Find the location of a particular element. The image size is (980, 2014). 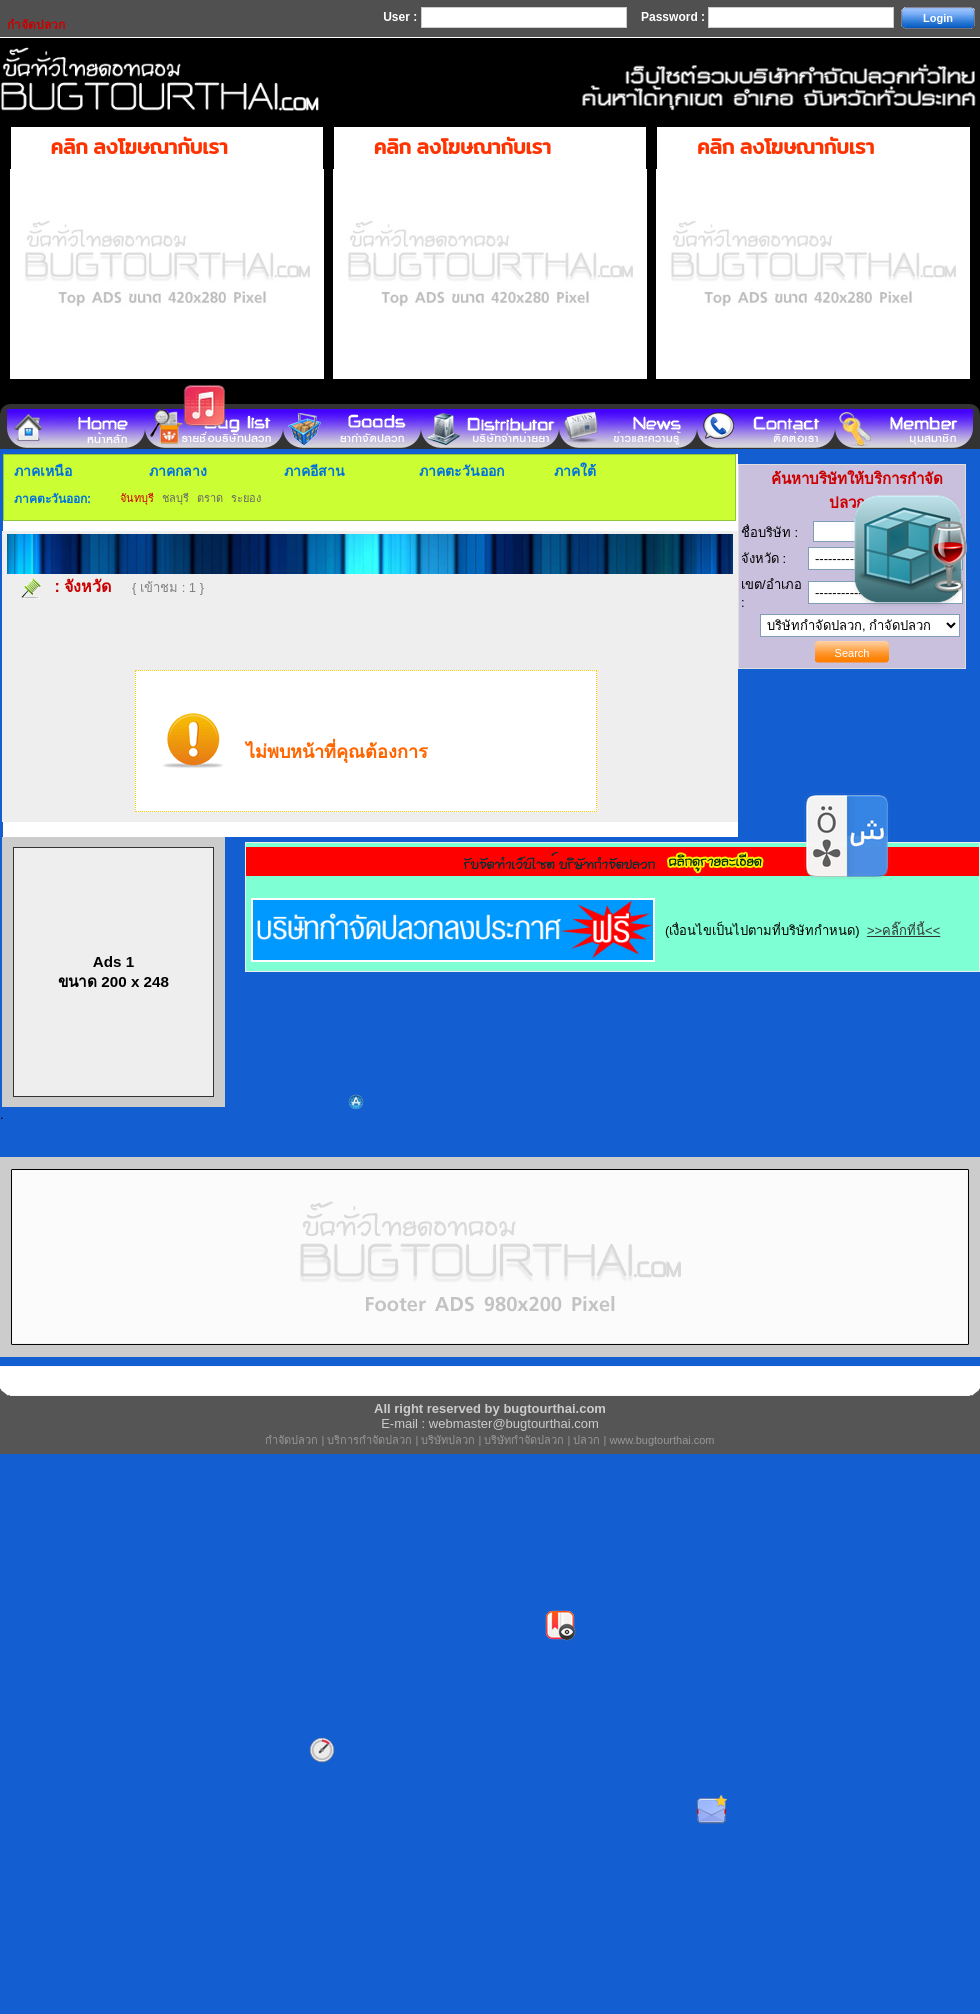

open sysprof system profiler is located at coordinates (322, 1750).